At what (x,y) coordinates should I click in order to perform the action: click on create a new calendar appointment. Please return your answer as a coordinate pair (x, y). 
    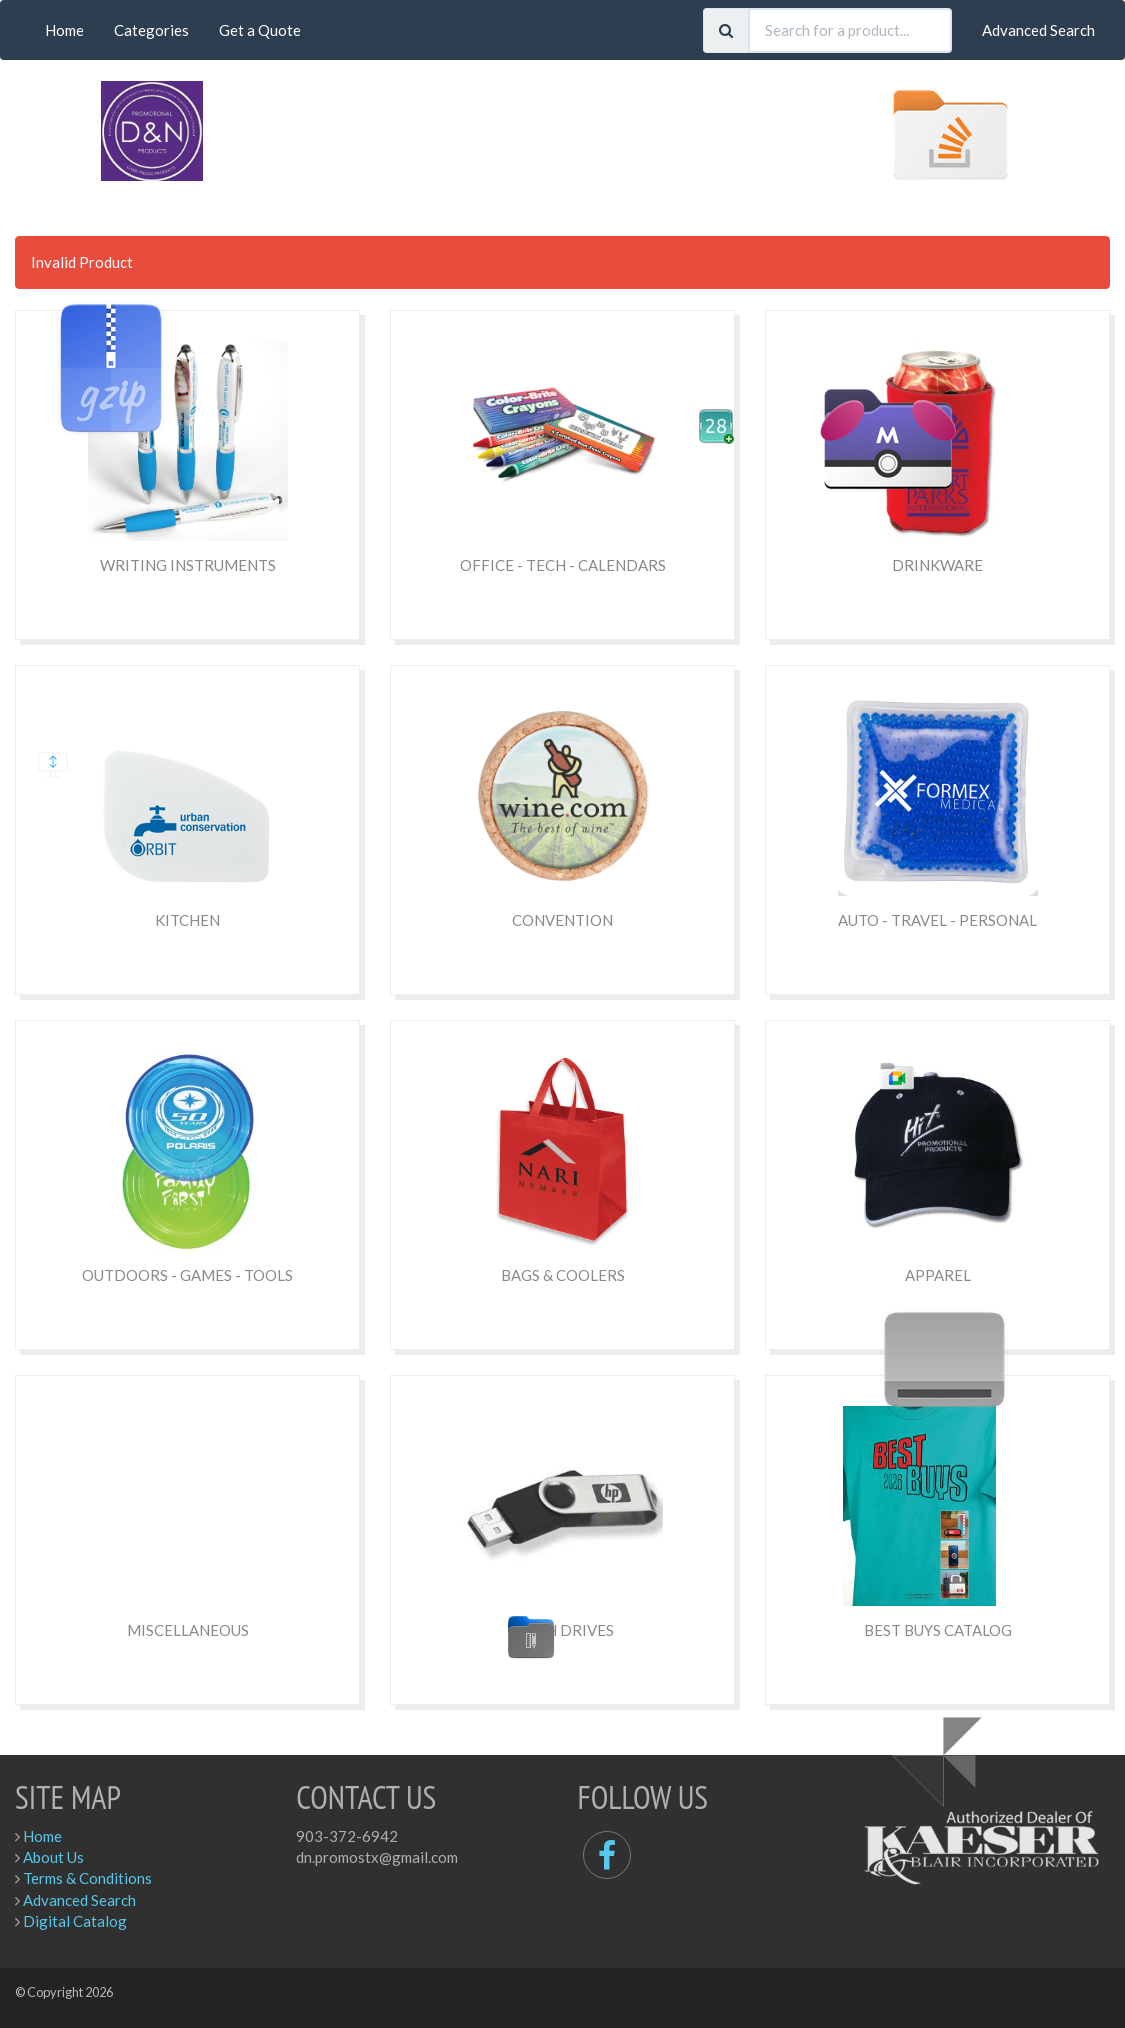
    Looking at the image, I should click on (716, 426).